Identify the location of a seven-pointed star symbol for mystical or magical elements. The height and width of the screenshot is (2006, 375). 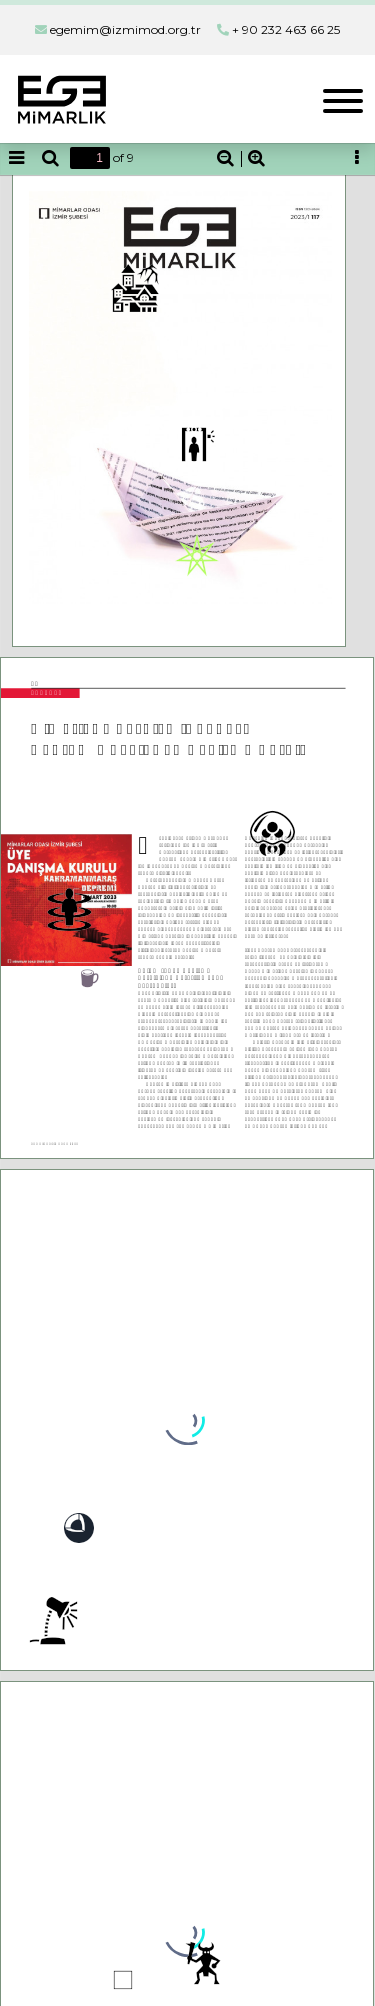
(197, 555).